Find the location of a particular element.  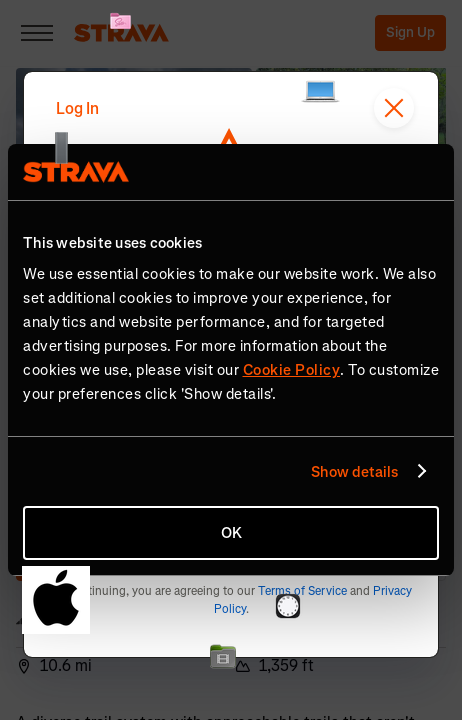

iPod nano device connected is located at coordinates (61, 148).